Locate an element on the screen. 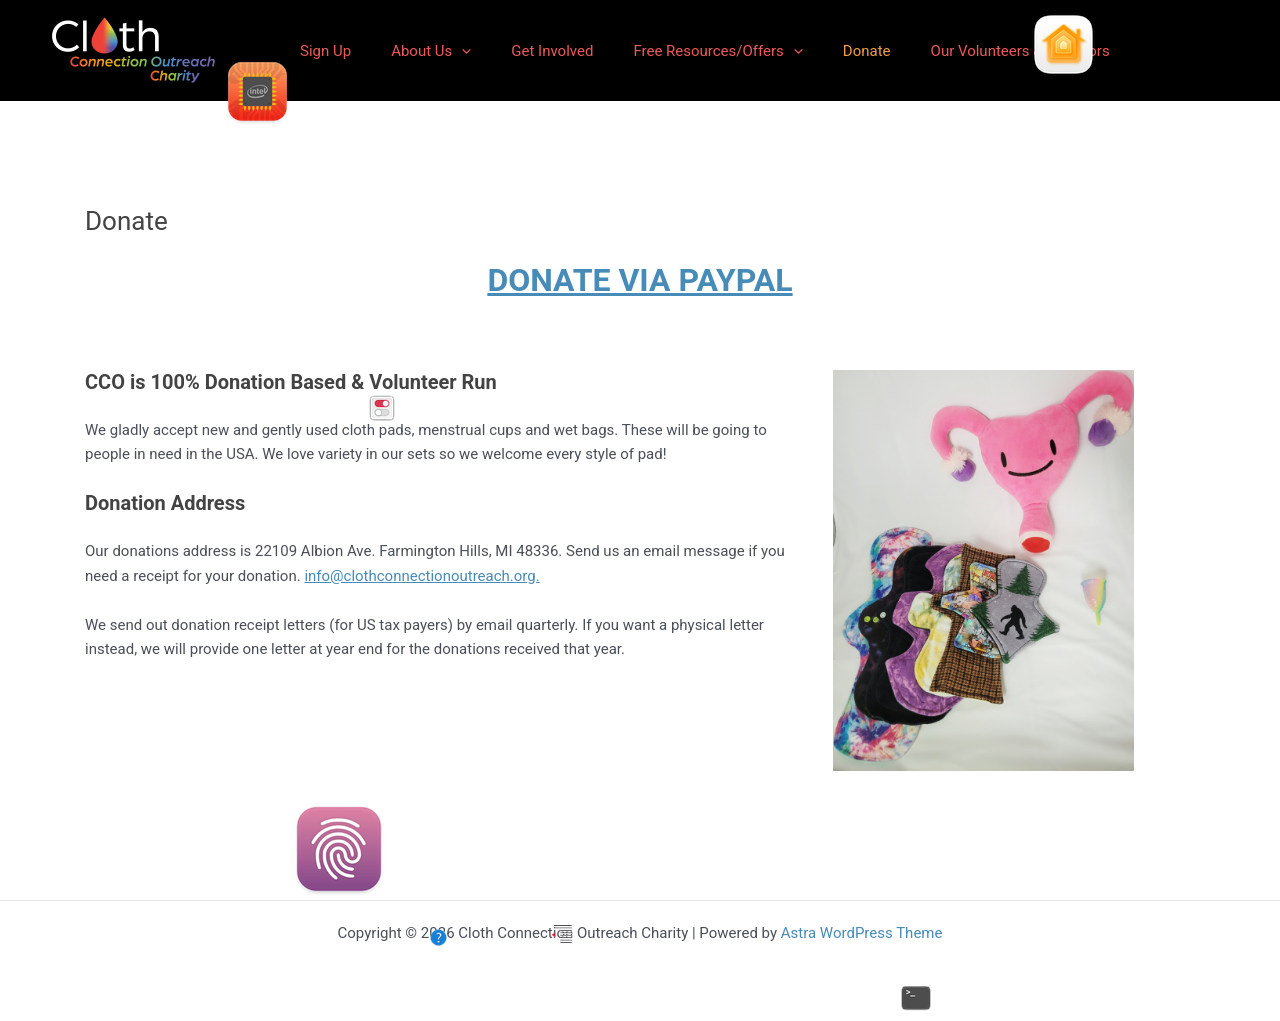  open the terminal application is located at coordinates (916, 998).